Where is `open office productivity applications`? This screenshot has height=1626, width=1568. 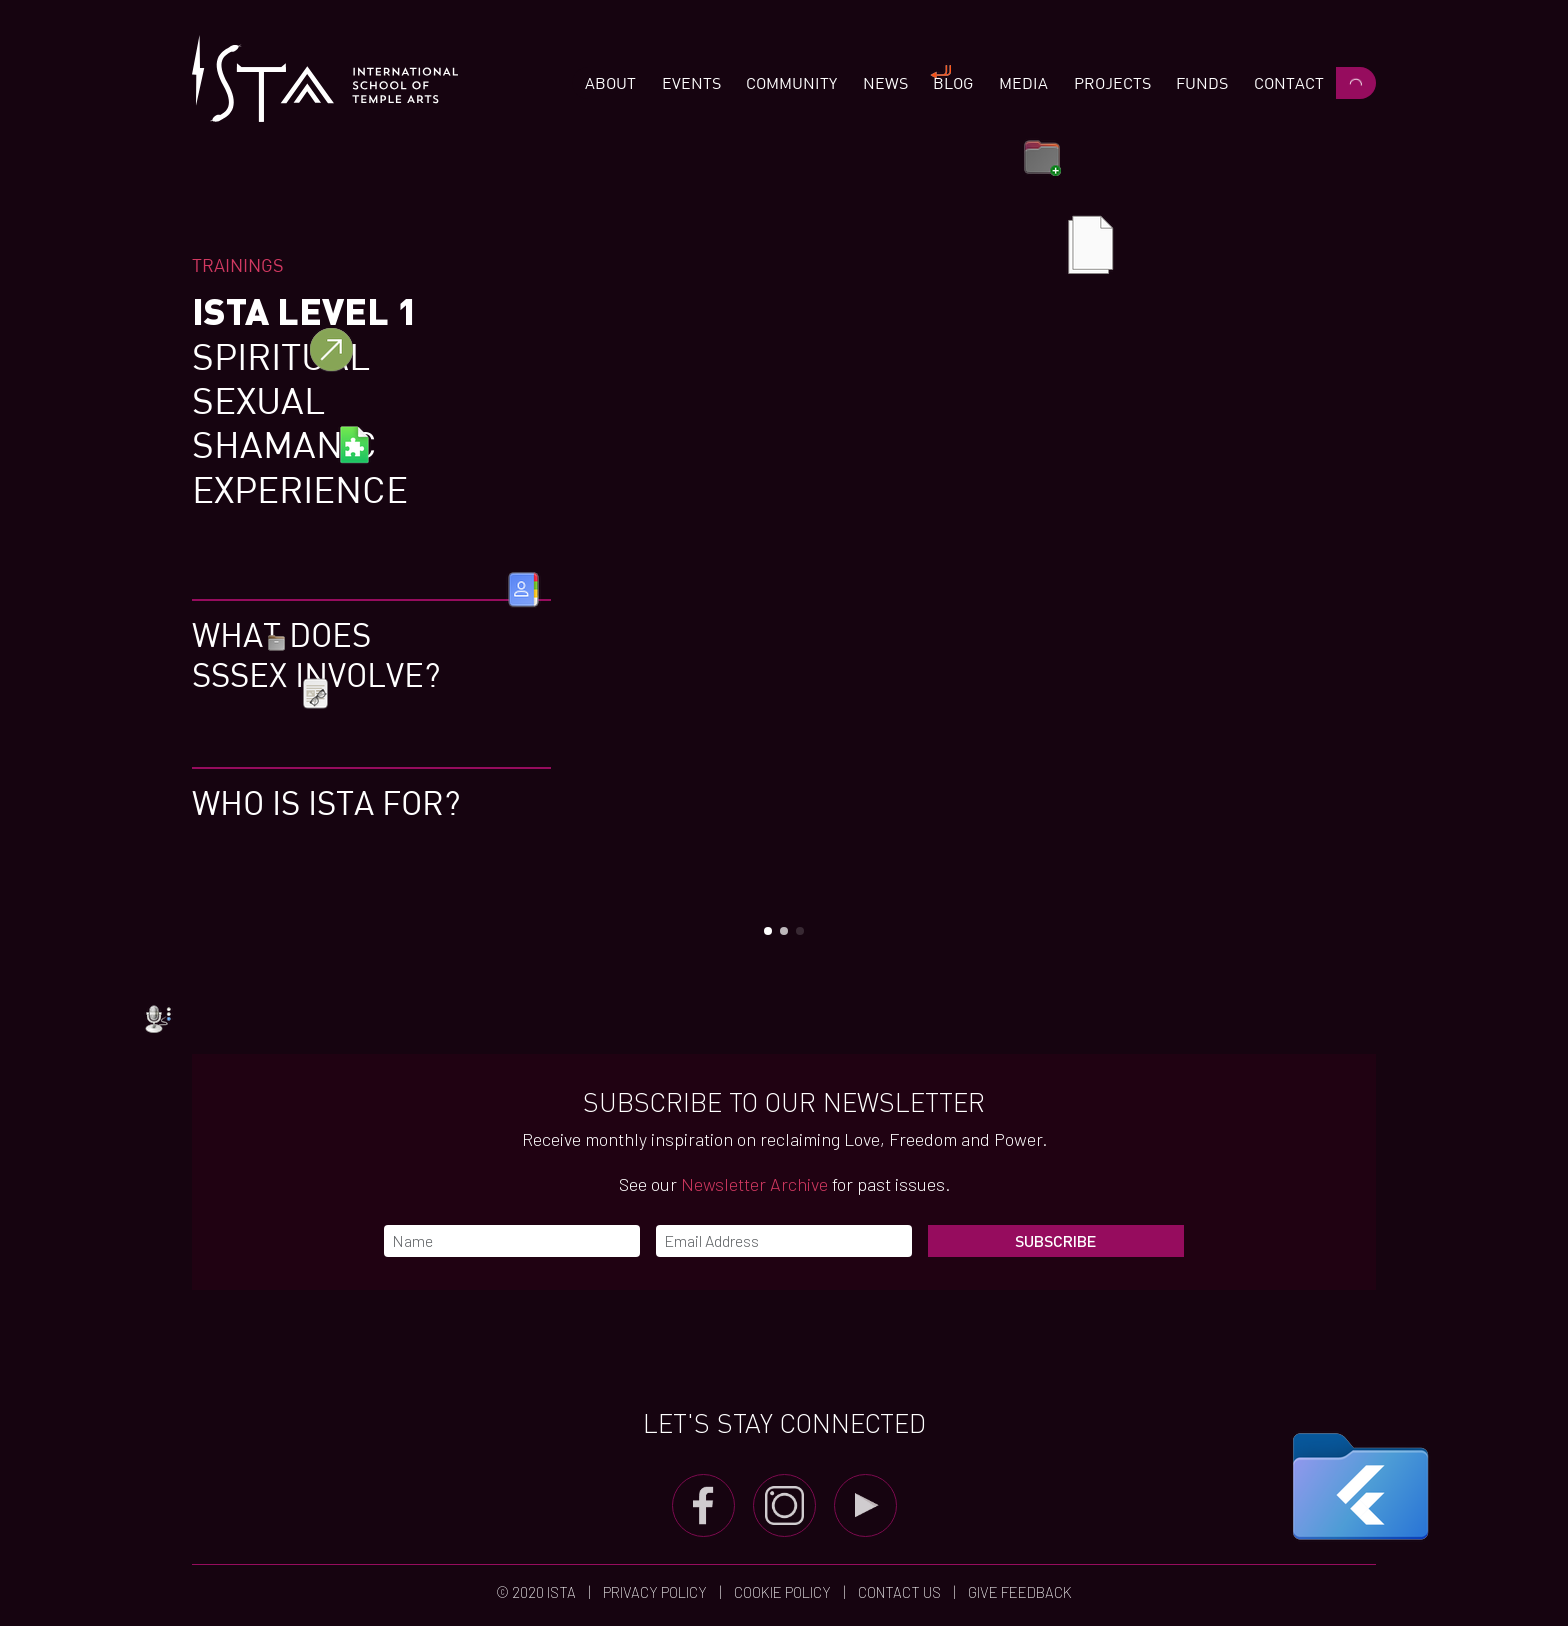 open office productivity applications is located at coordinates (315, 693).